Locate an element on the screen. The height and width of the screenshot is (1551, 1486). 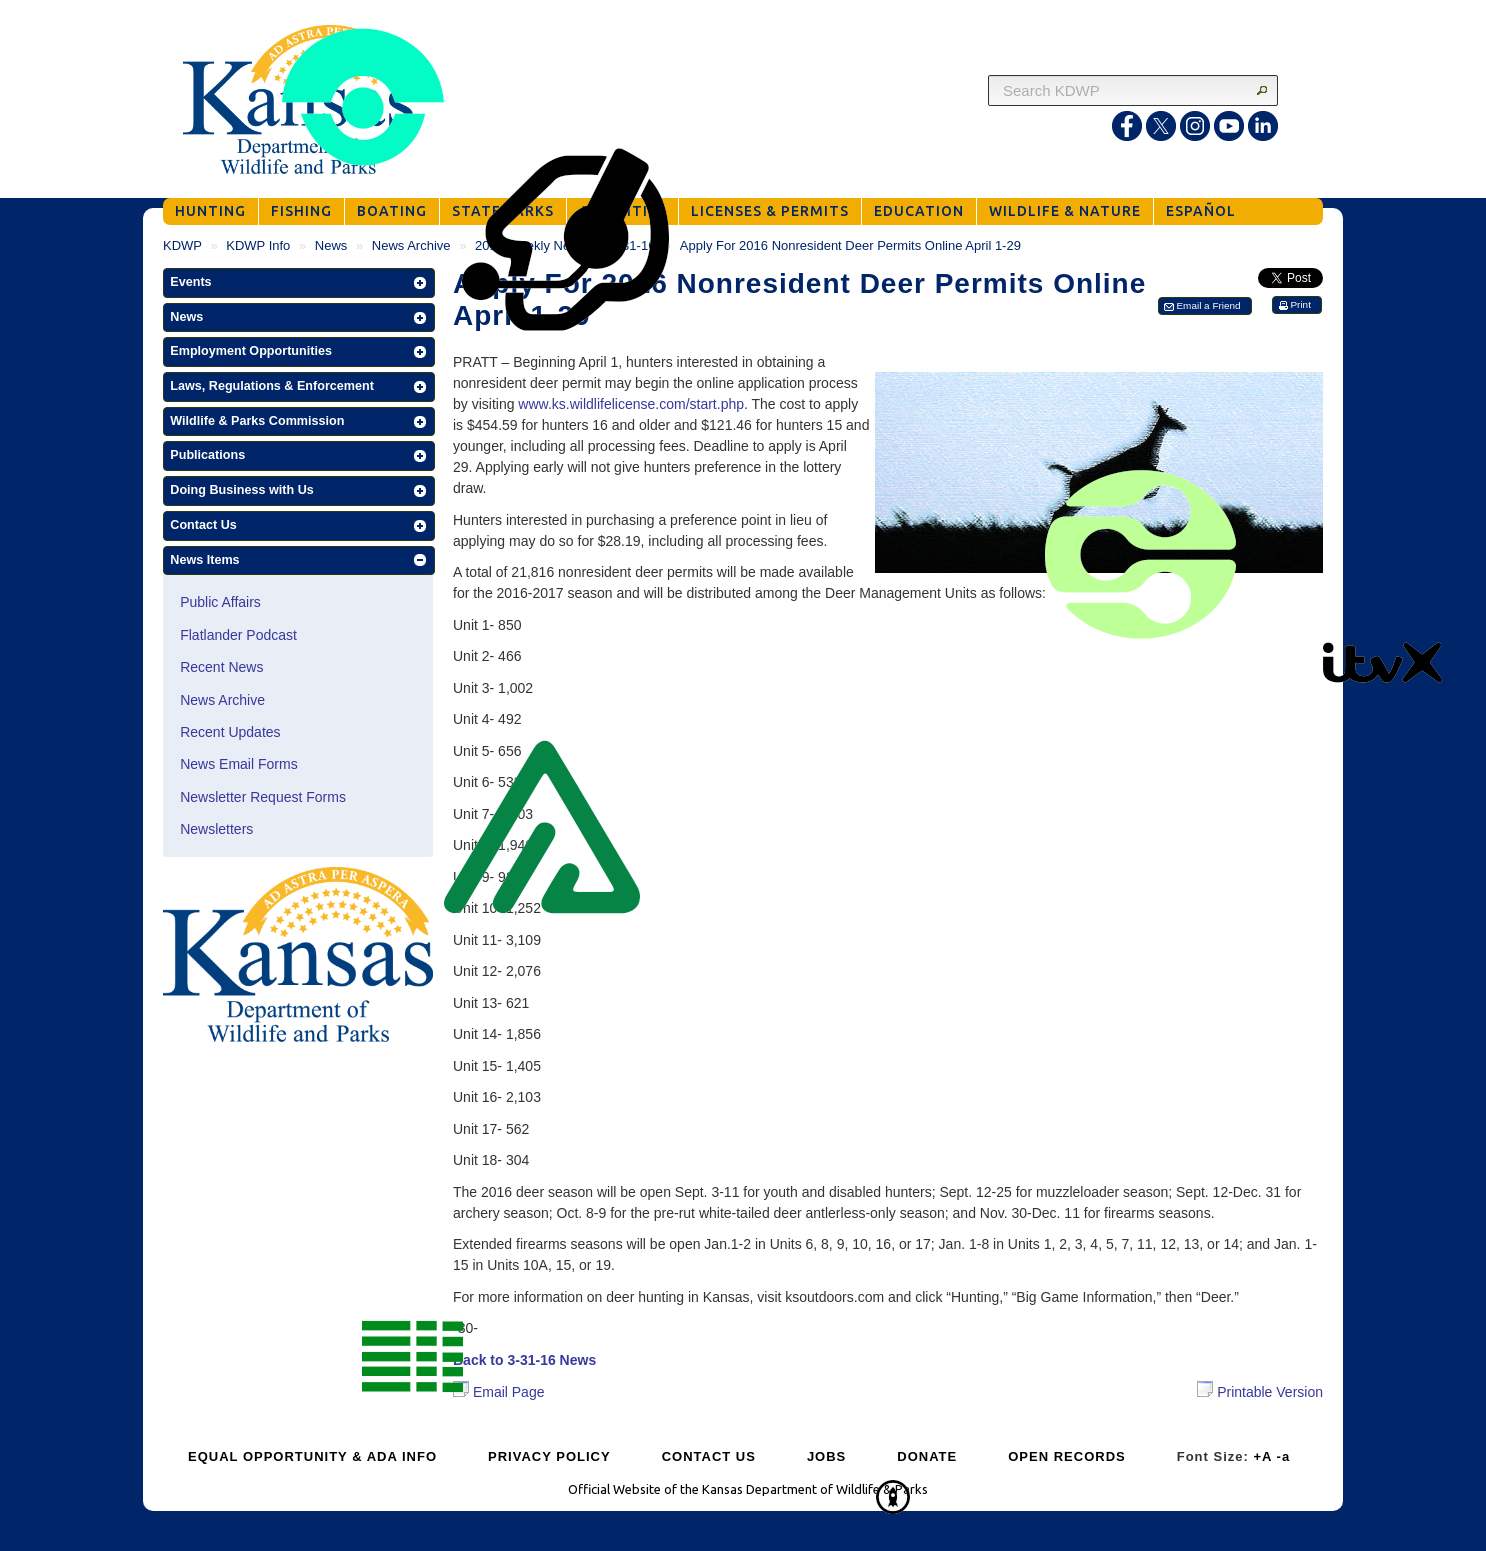
open the AList file management application is located at coordinates (542, 827).